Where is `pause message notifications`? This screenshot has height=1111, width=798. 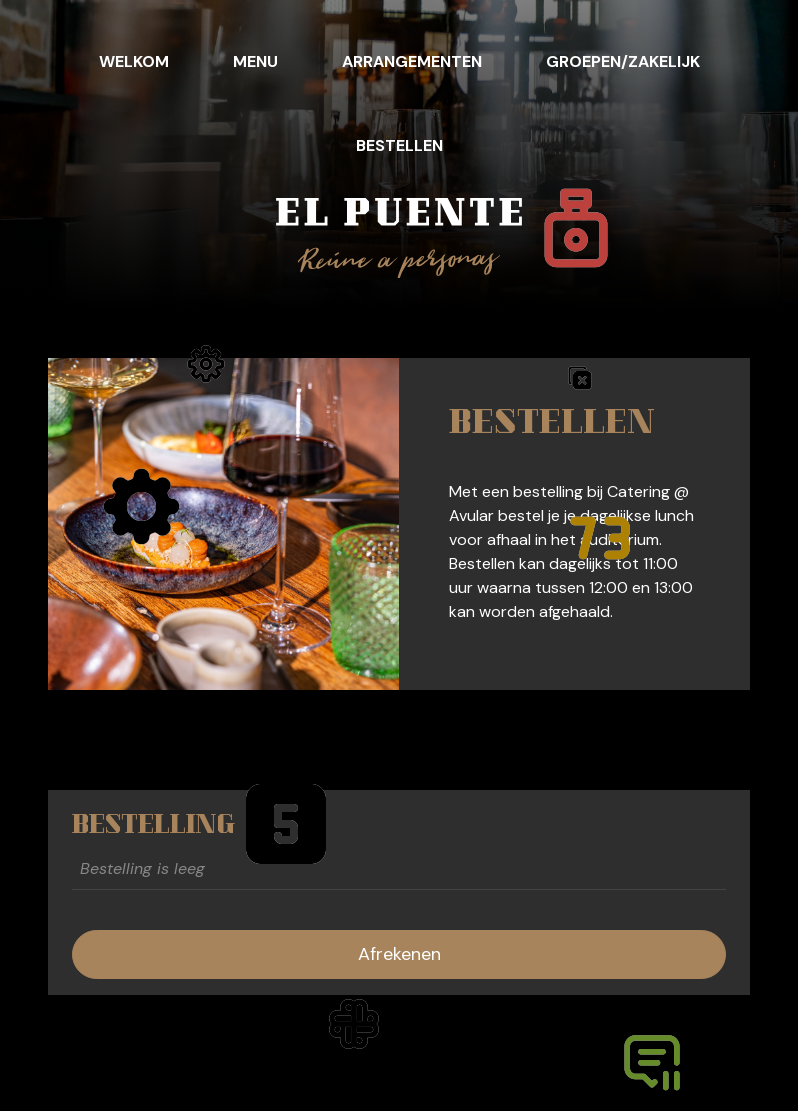 pause message notifications is located at coordinates (652, 1060).